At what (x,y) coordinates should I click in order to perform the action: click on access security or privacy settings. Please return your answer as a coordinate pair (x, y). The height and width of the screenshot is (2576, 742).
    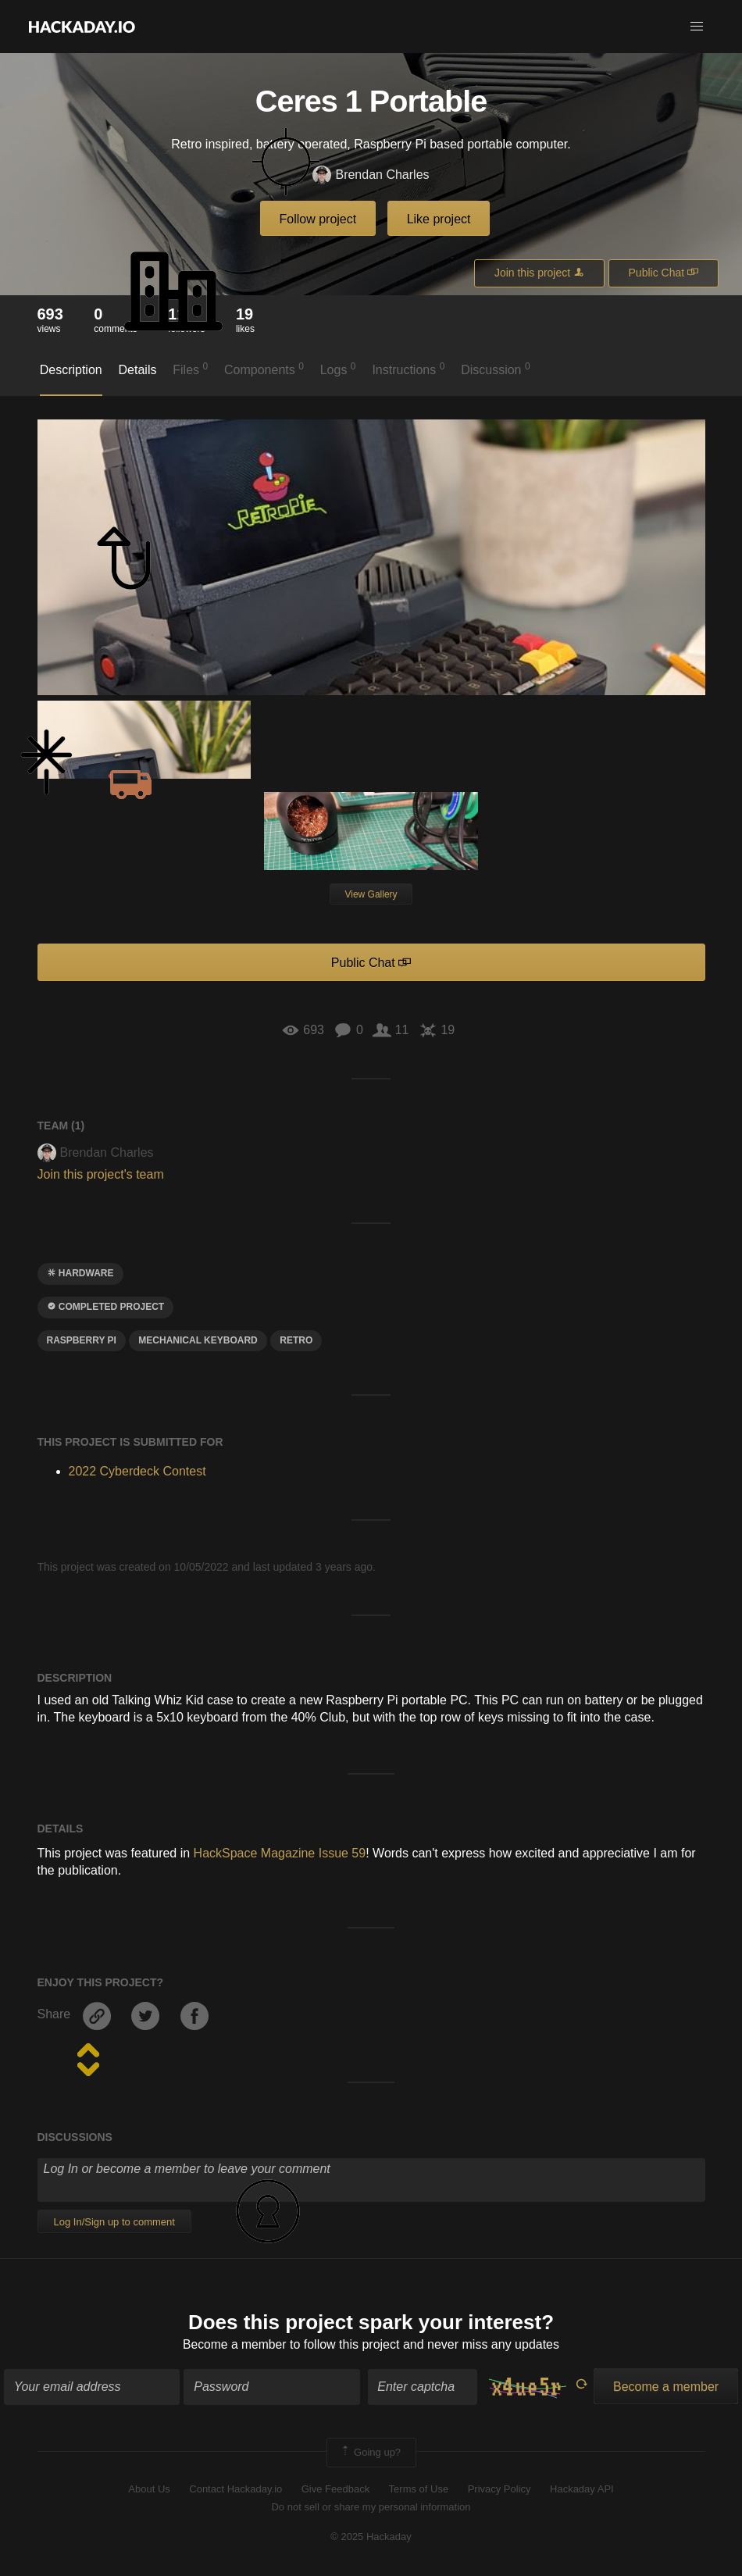
    Looking at the image, I should click on (268, 2211).